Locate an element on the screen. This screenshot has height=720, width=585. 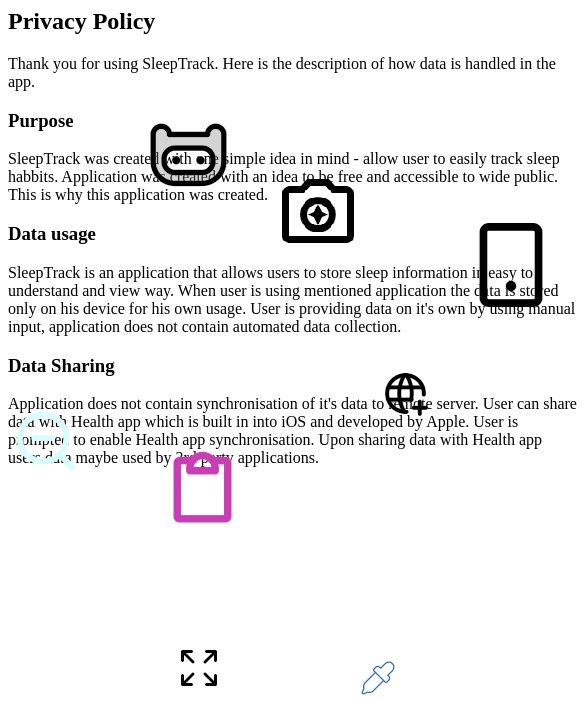
pick a color from the screen is located at coordinates (378, 678).